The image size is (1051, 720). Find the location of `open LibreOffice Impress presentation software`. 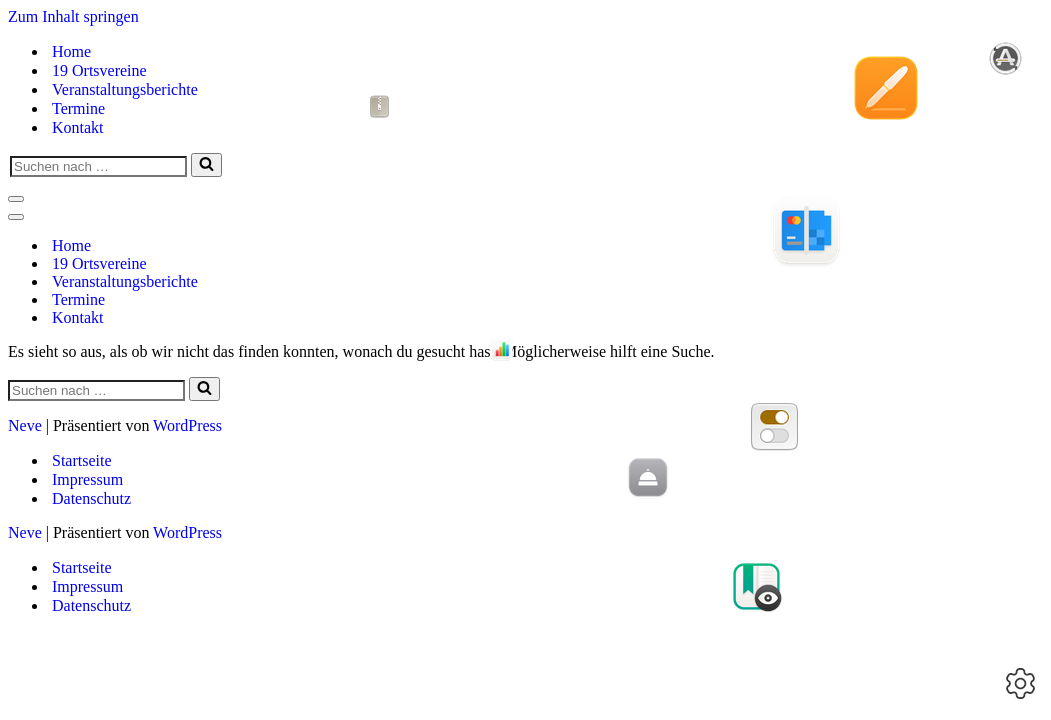

open LibreOffice Impress presentation software is located at coordinates (886, 88).